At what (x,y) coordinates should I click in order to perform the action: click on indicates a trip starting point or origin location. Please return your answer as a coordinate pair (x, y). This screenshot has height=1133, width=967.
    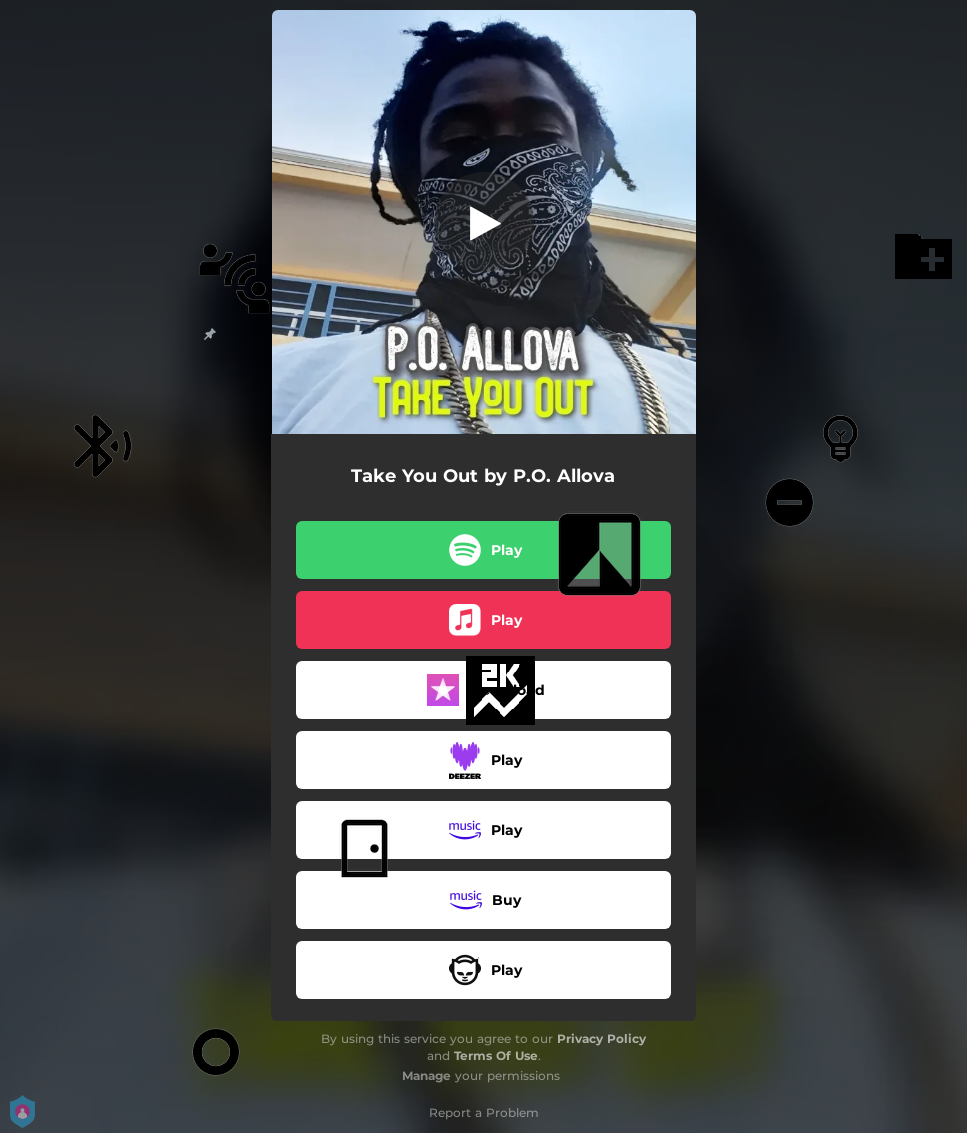
    Looking at the image, I should click on (216, 1052).